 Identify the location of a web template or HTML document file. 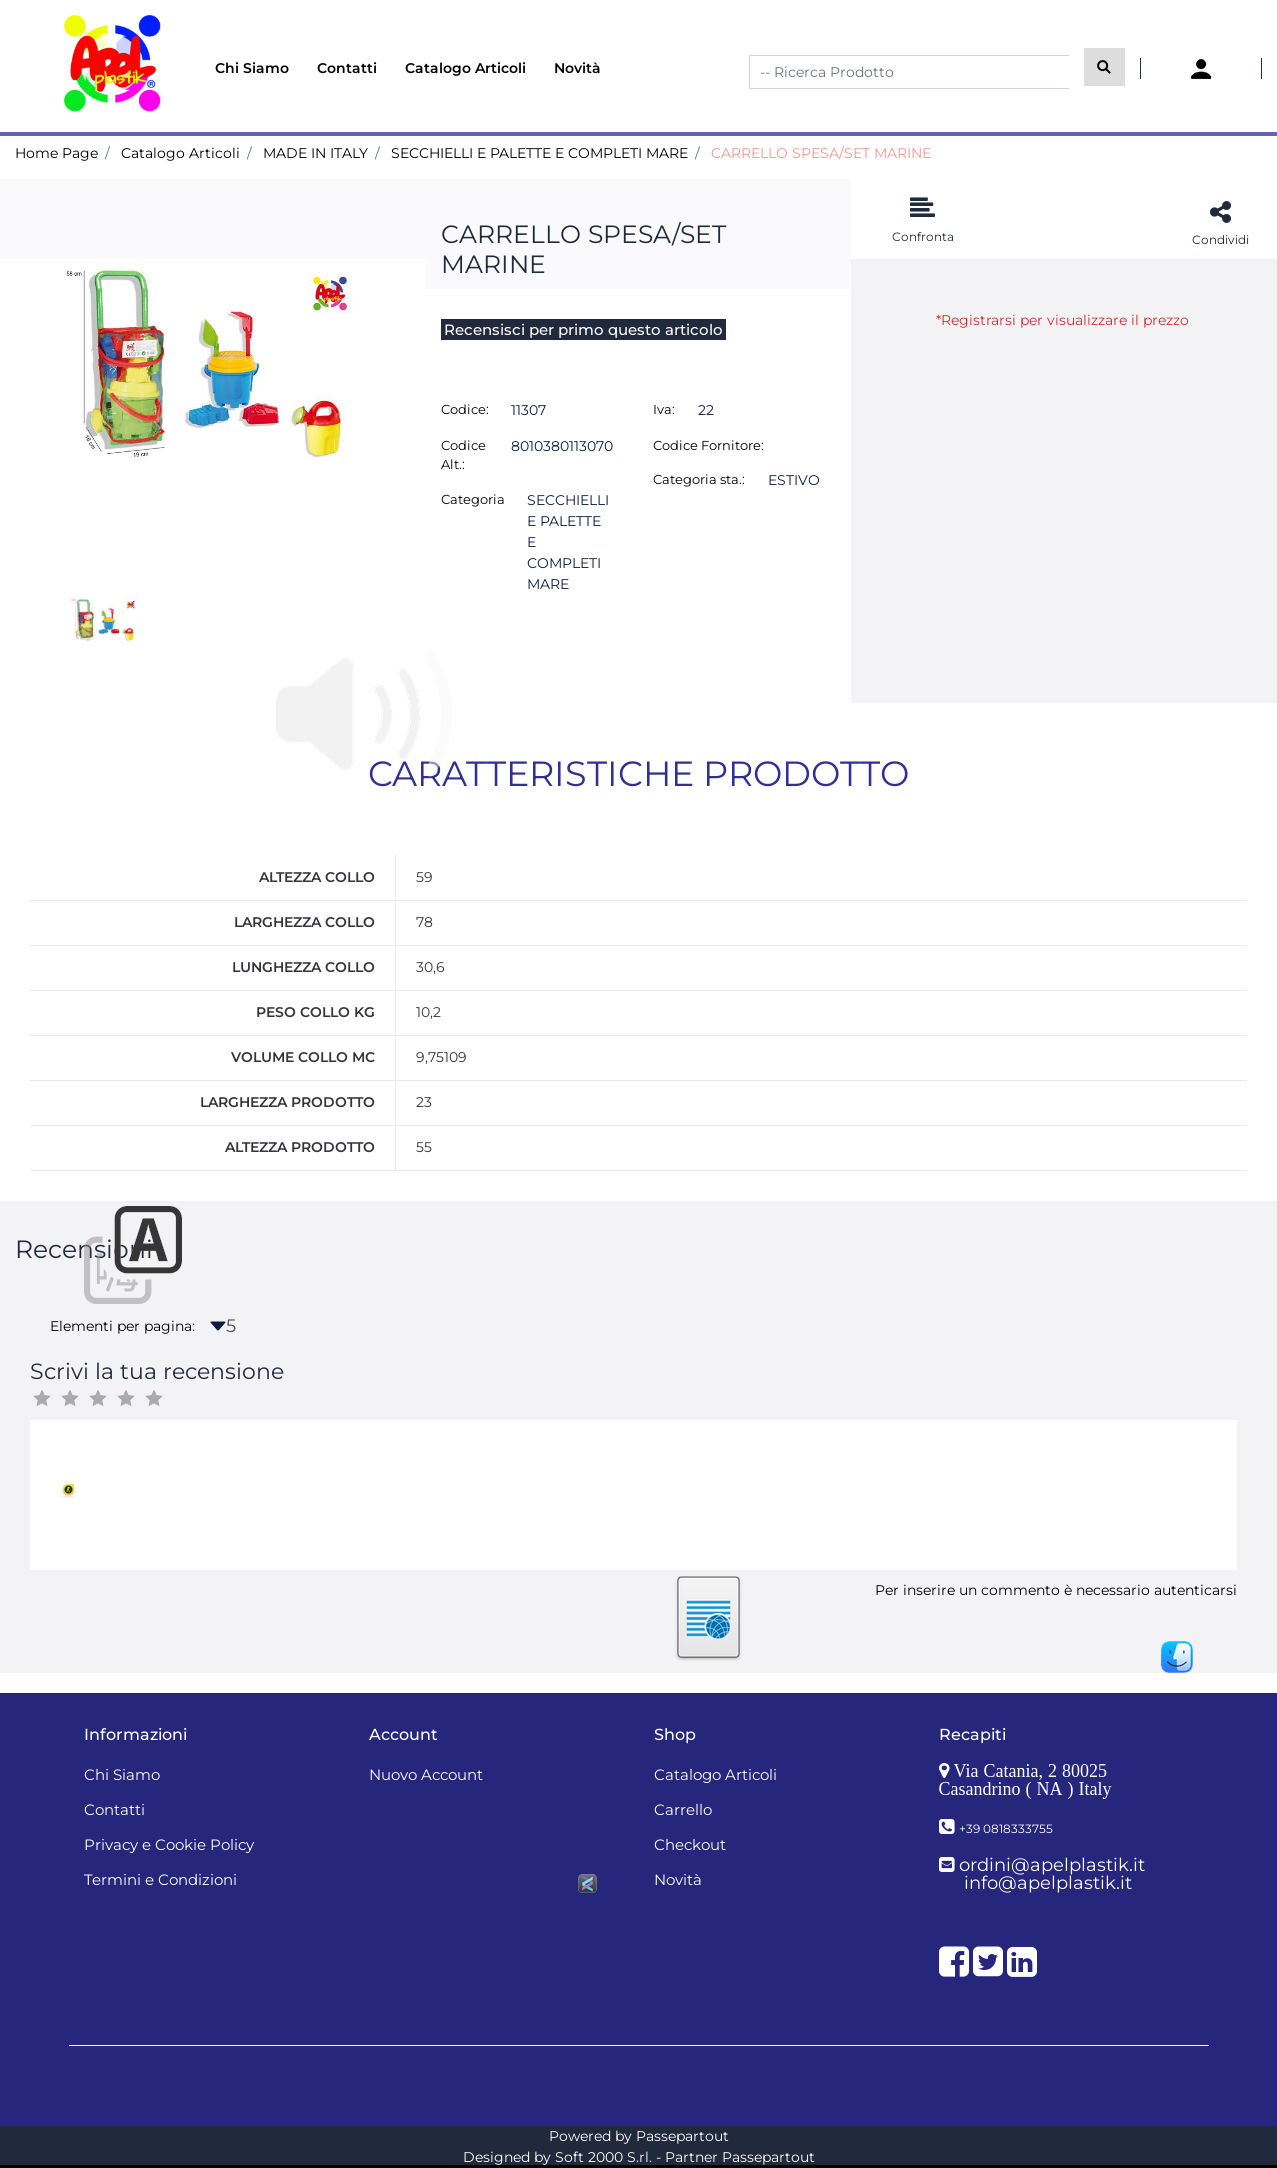
(708, 1618).